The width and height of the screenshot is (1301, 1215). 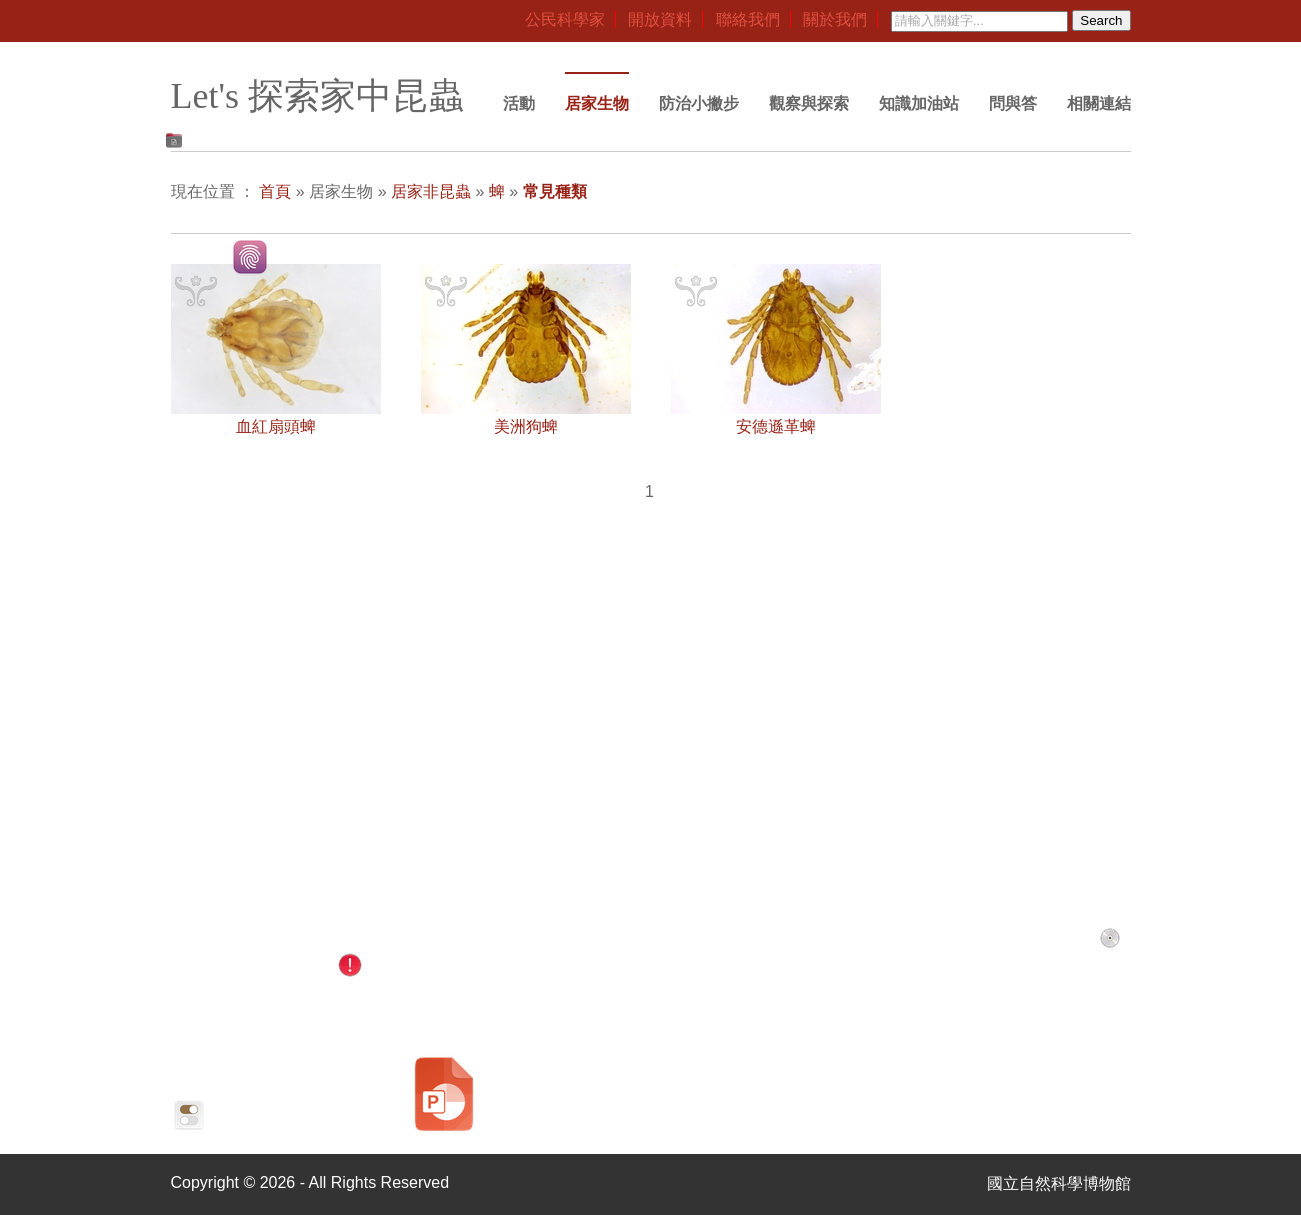 I want to click on indicates an application error or crash, so click(x=350, y=965).